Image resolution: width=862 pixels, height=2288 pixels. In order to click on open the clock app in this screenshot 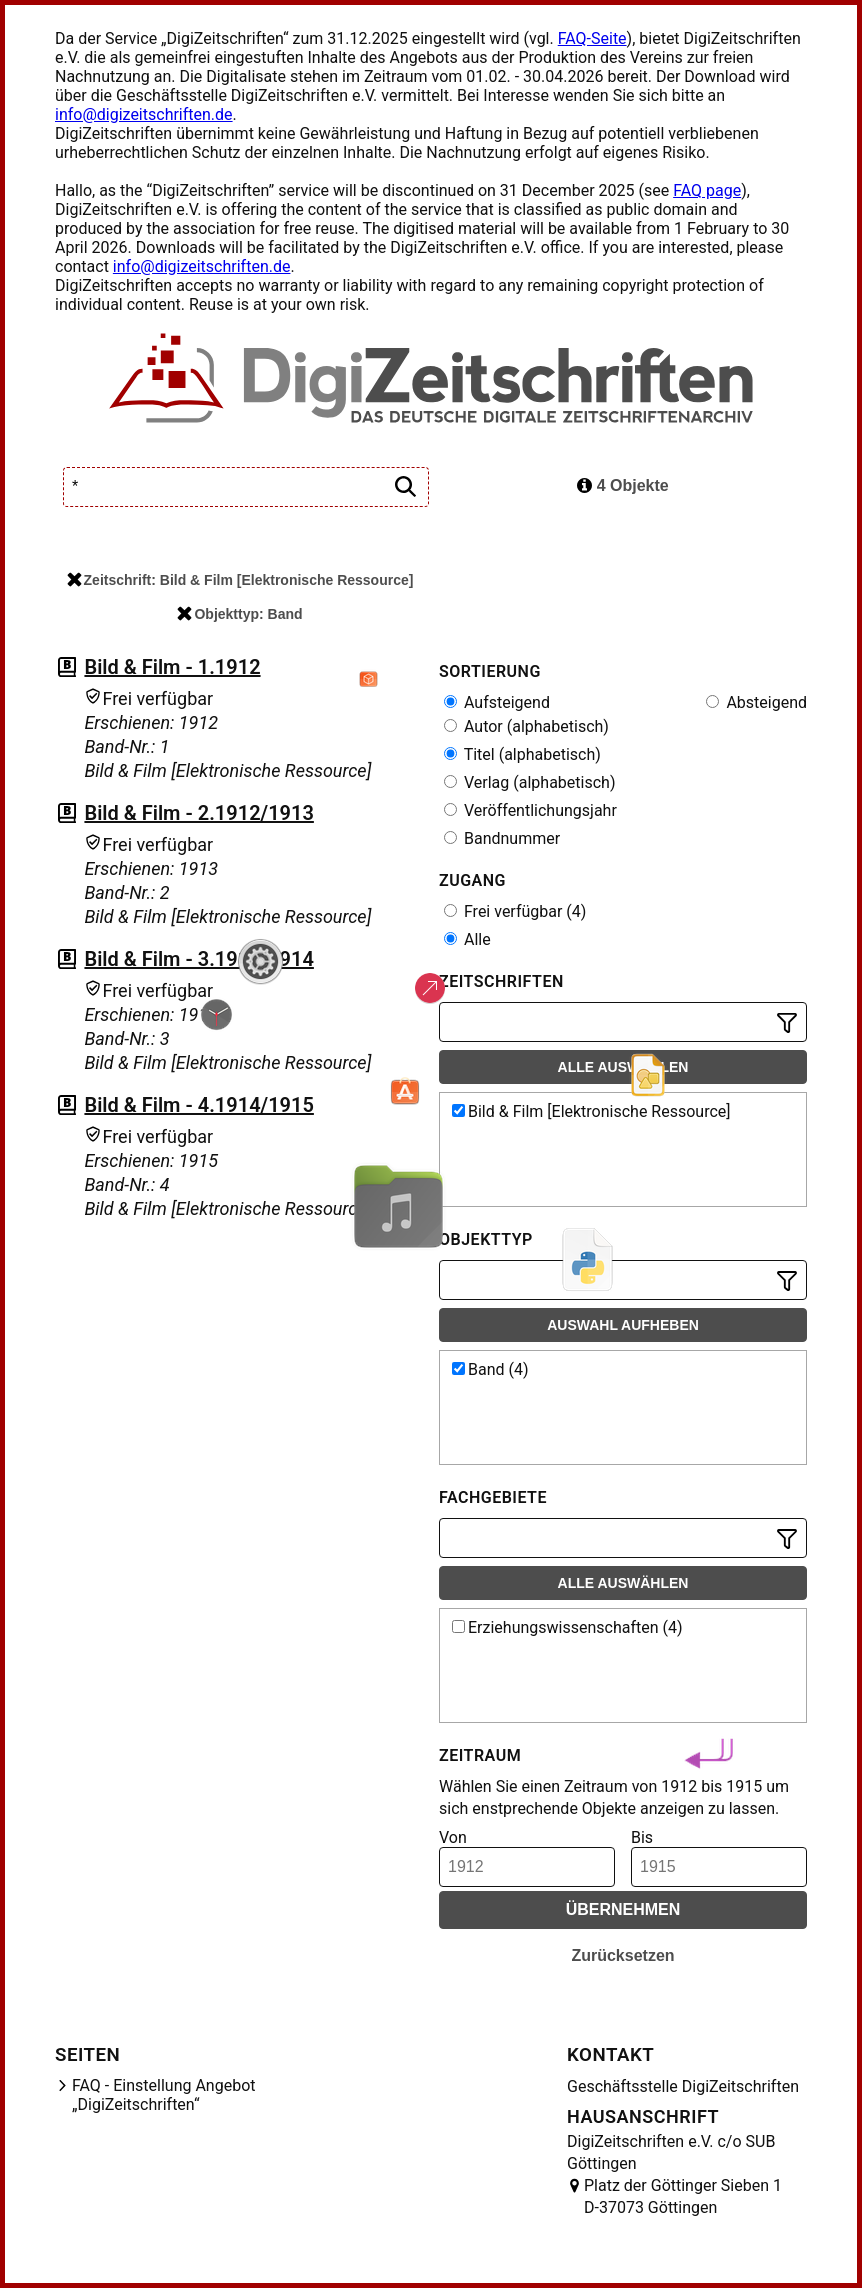, I will do `click(216, 1014)`.